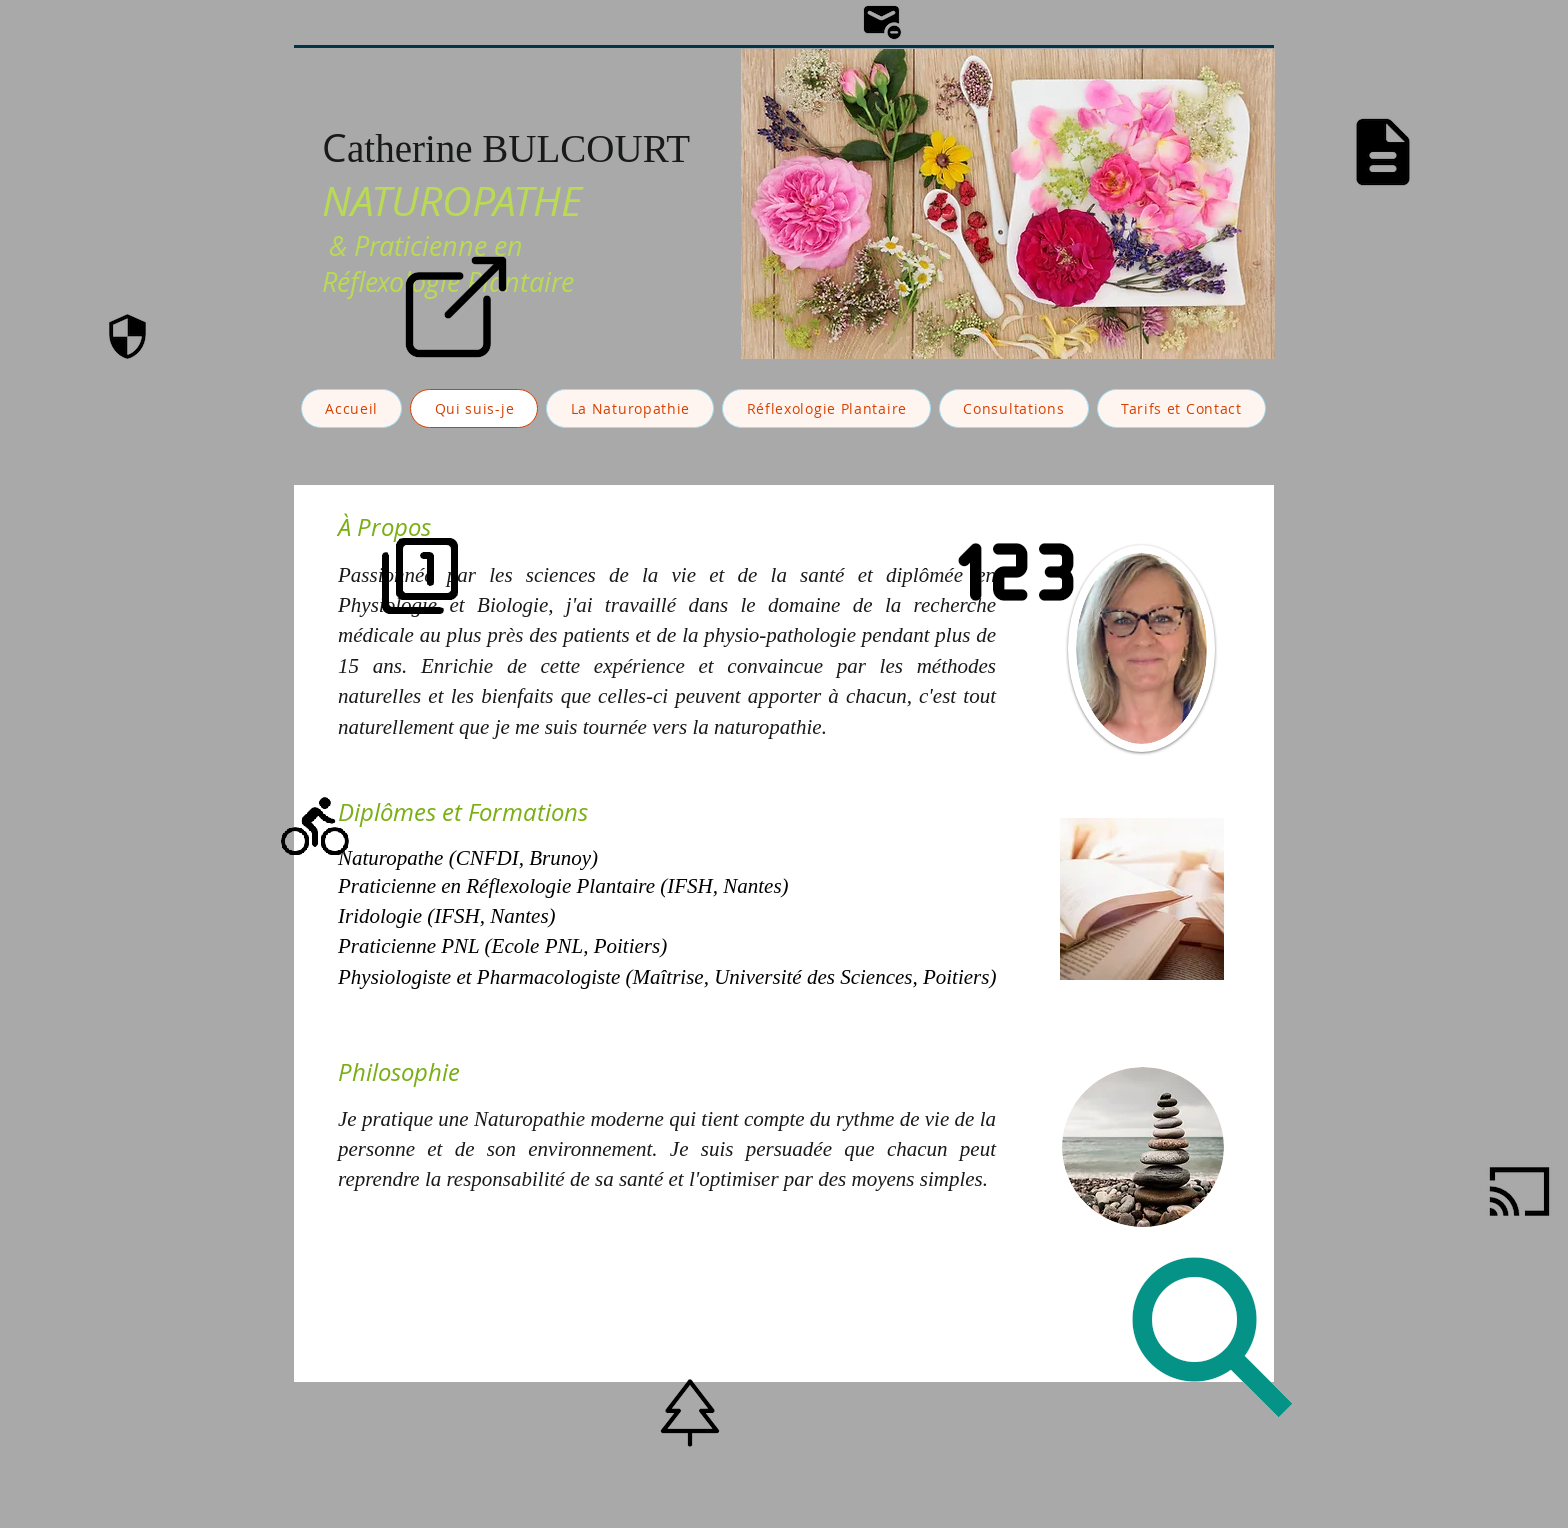 The width and height of the screenshot is (1568, 1528). Describe the element at coordinates (315, 827) in the screenshot. I see `get cycling directions` at that location.